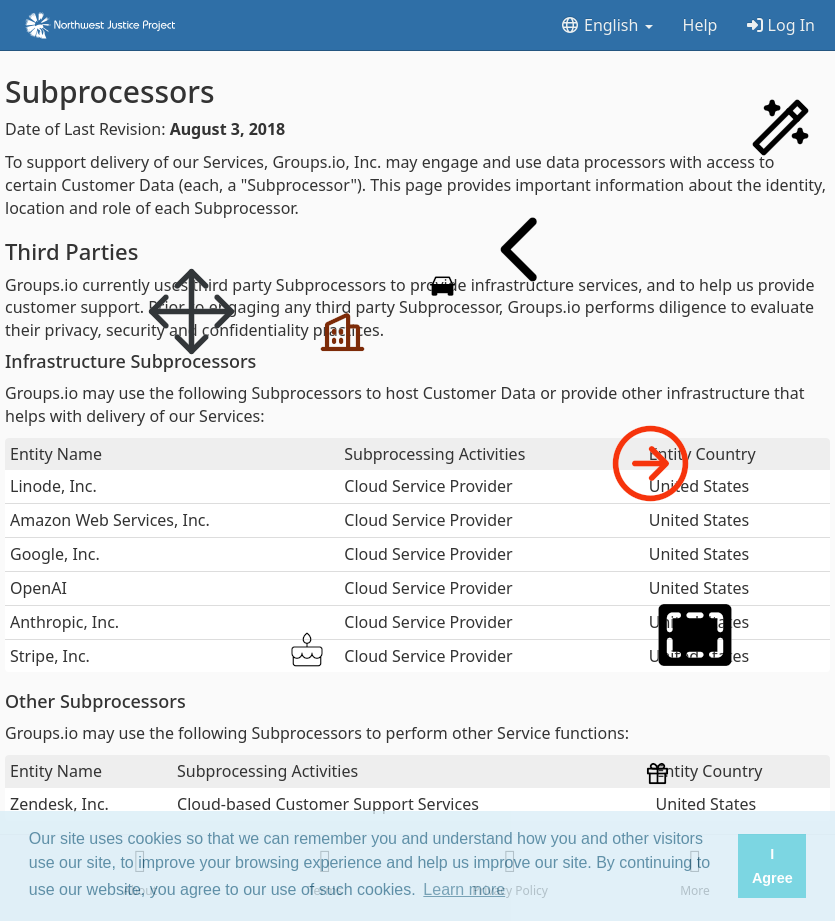 The image size is (835, 921). Describe the element at coordinates (191, 311) in the screenshot. I see `move or reposition an element` at that location.